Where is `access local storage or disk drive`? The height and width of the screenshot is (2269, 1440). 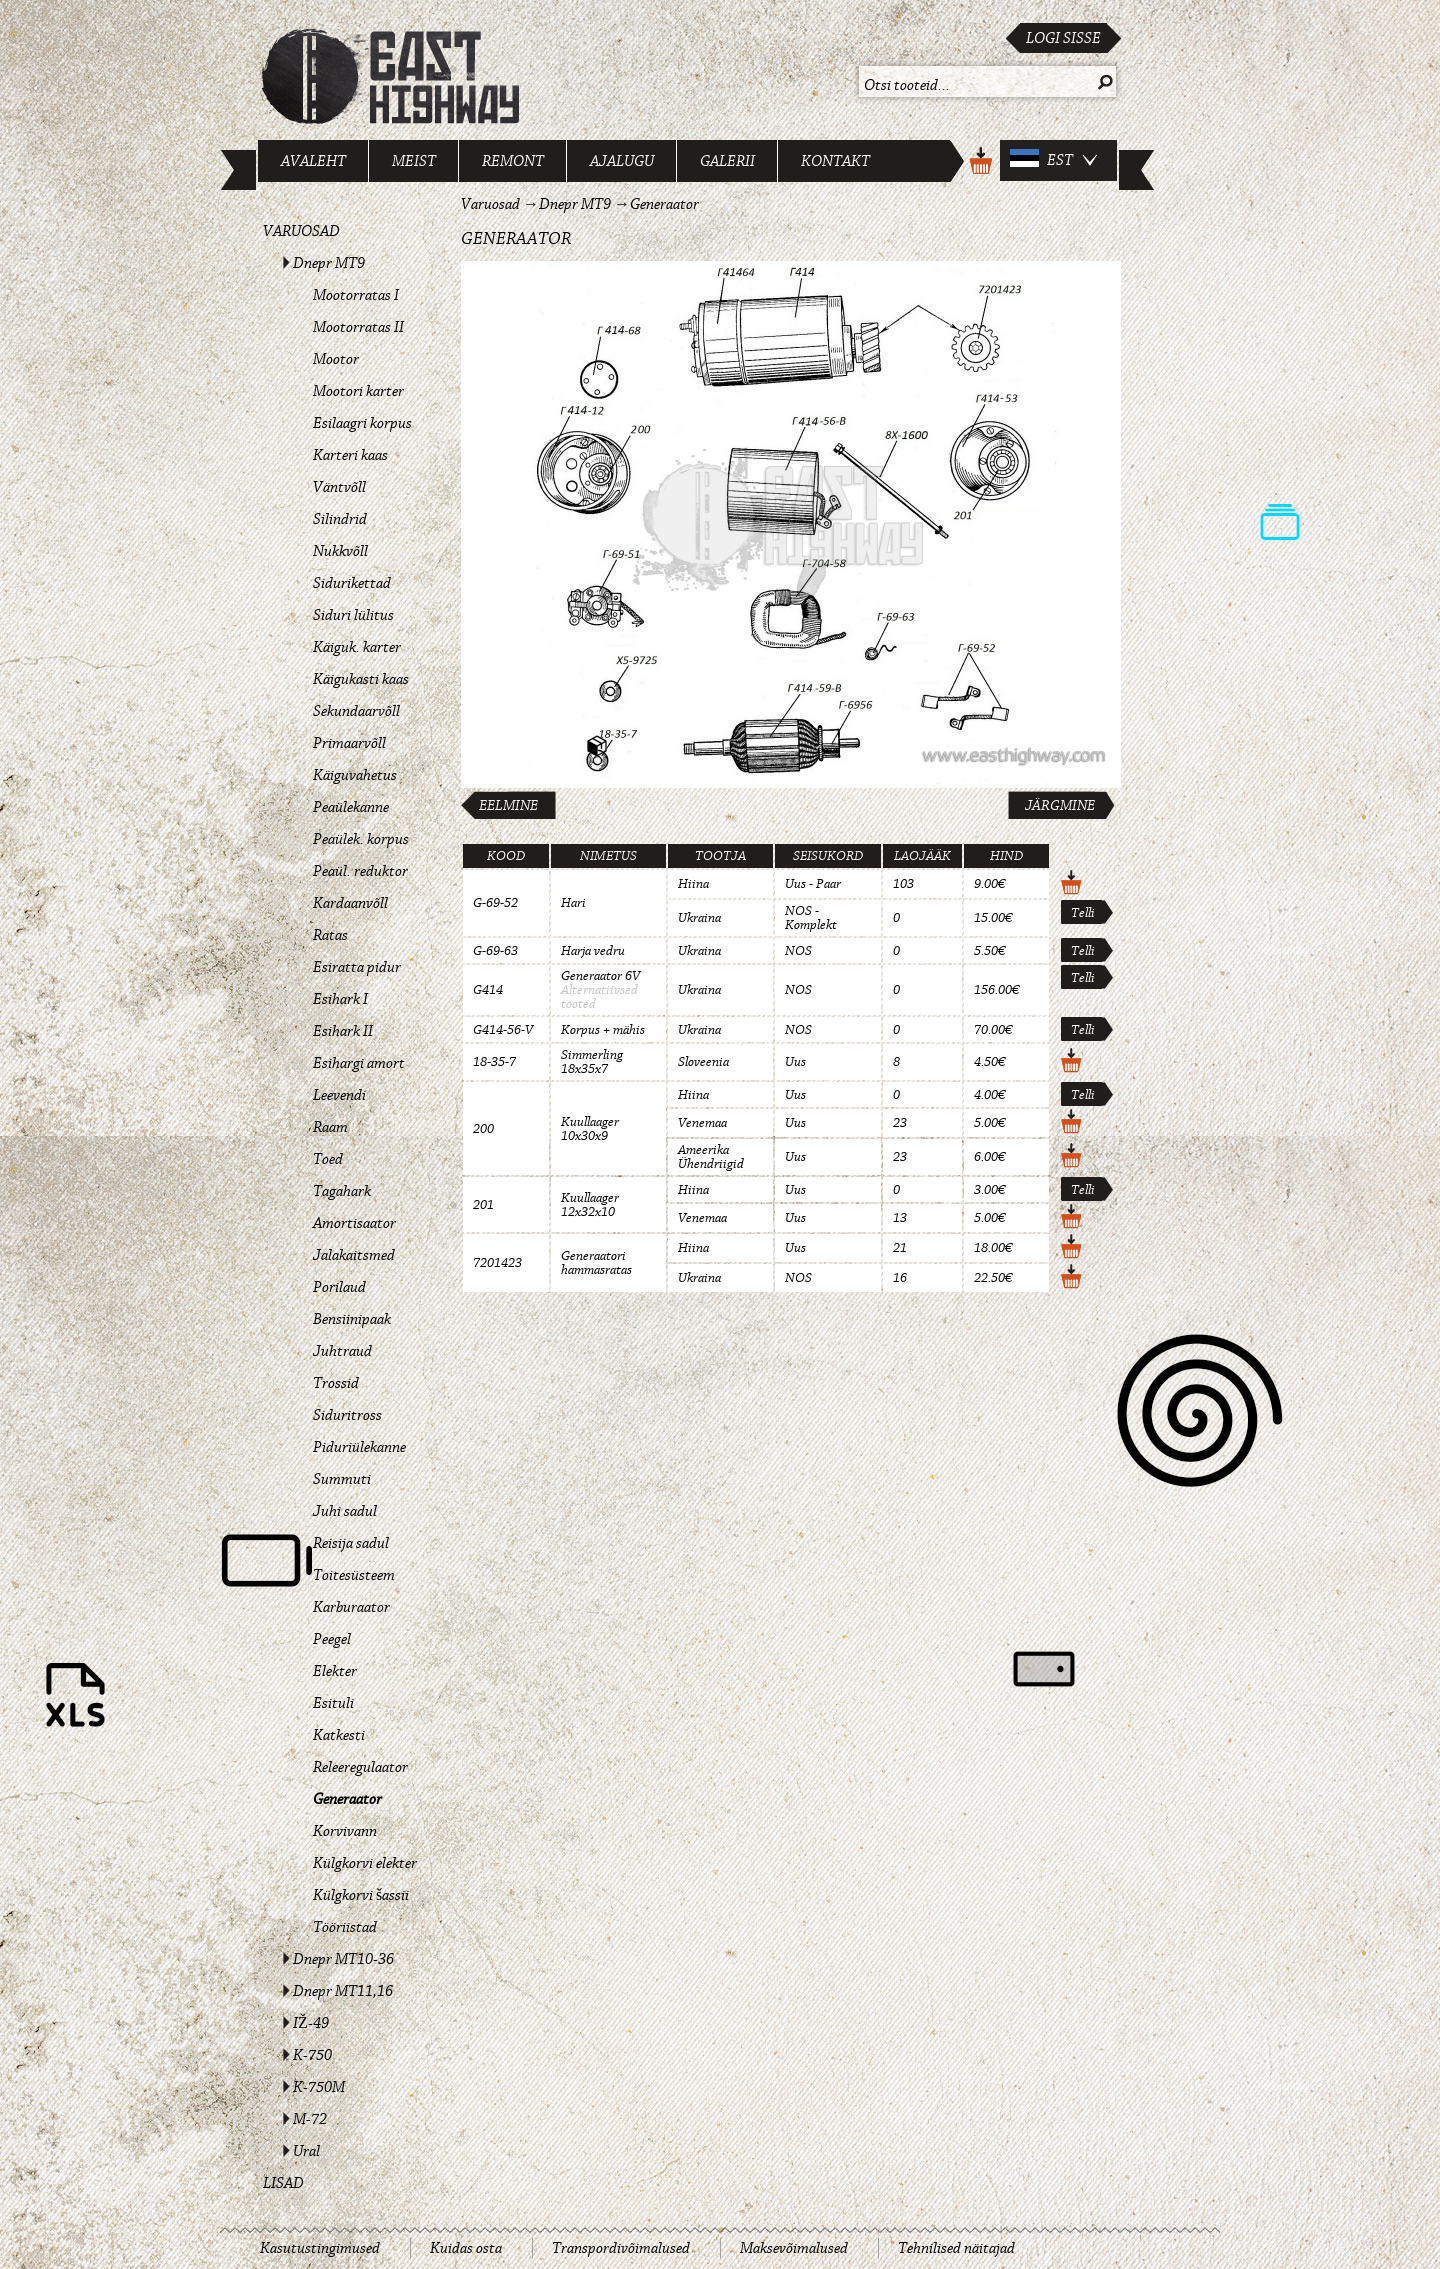
access local storage or disk drive is located at coordinates (1044, 1669).